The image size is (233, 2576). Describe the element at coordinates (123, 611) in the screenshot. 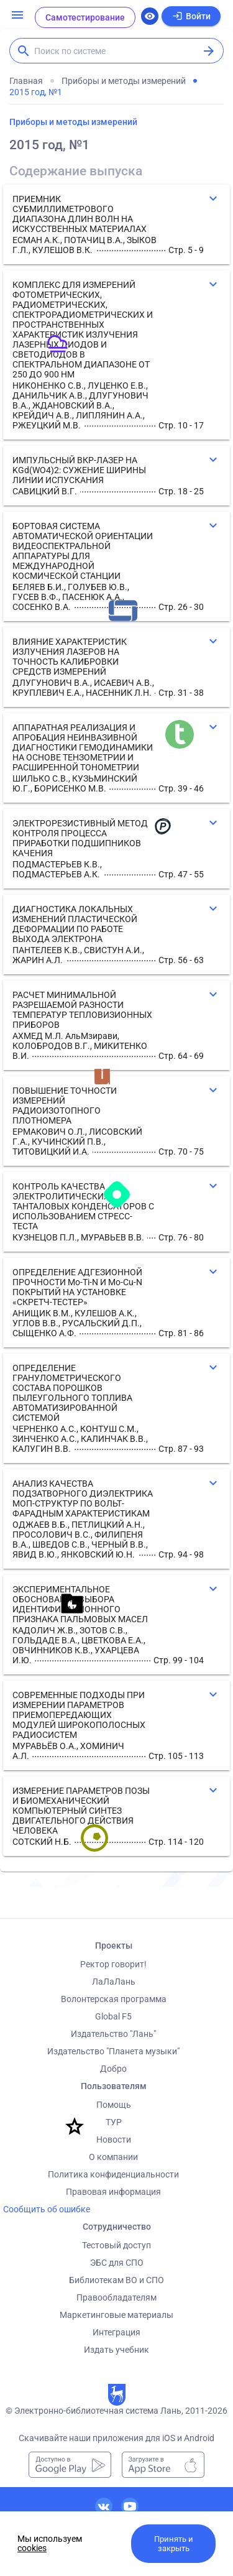

I see `open google tv app` at that location.